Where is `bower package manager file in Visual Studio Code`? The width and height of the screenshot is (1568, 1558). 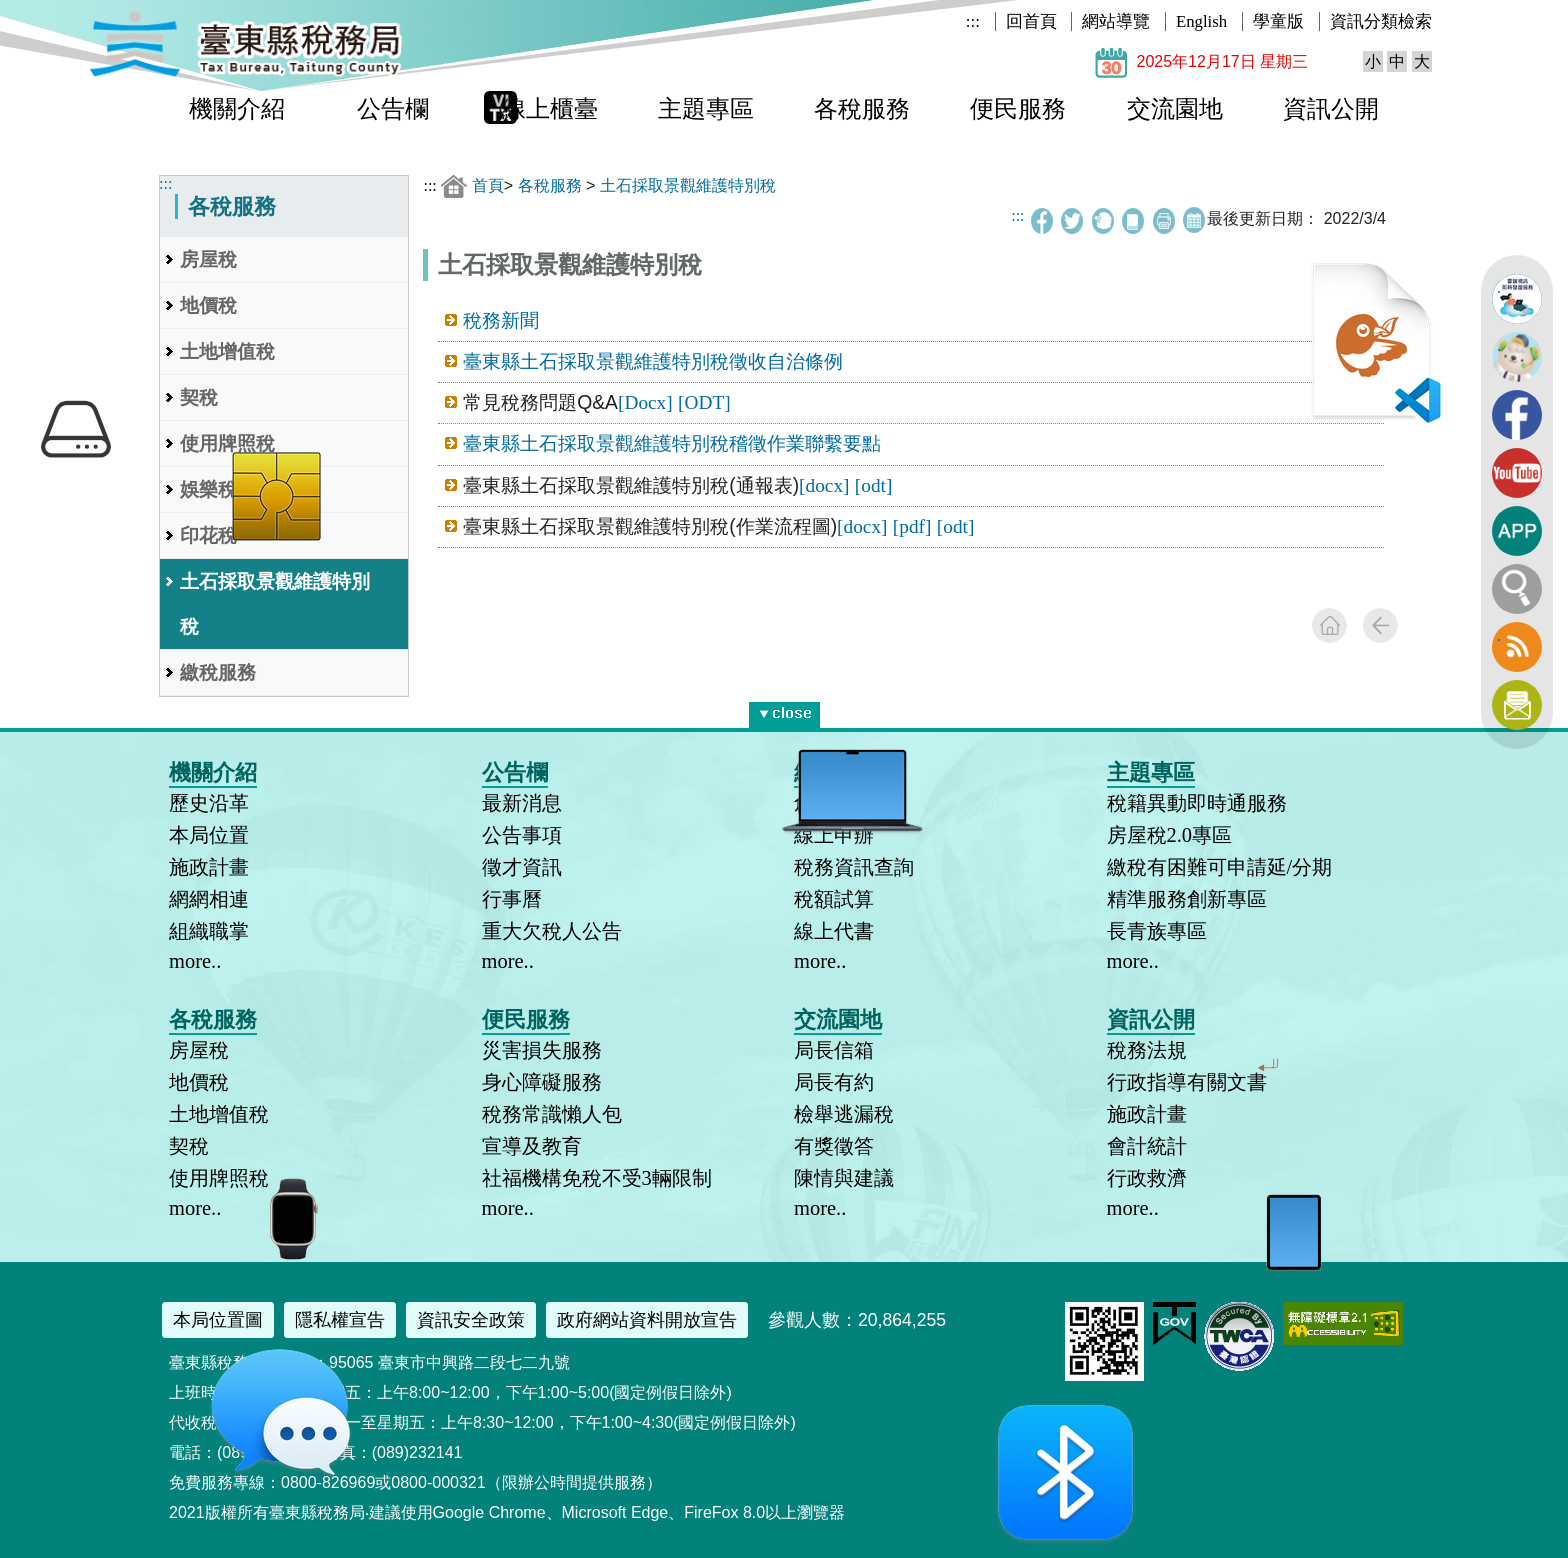
bower package manager file in Visual Studio Code is located at coordinates (1371, 343).